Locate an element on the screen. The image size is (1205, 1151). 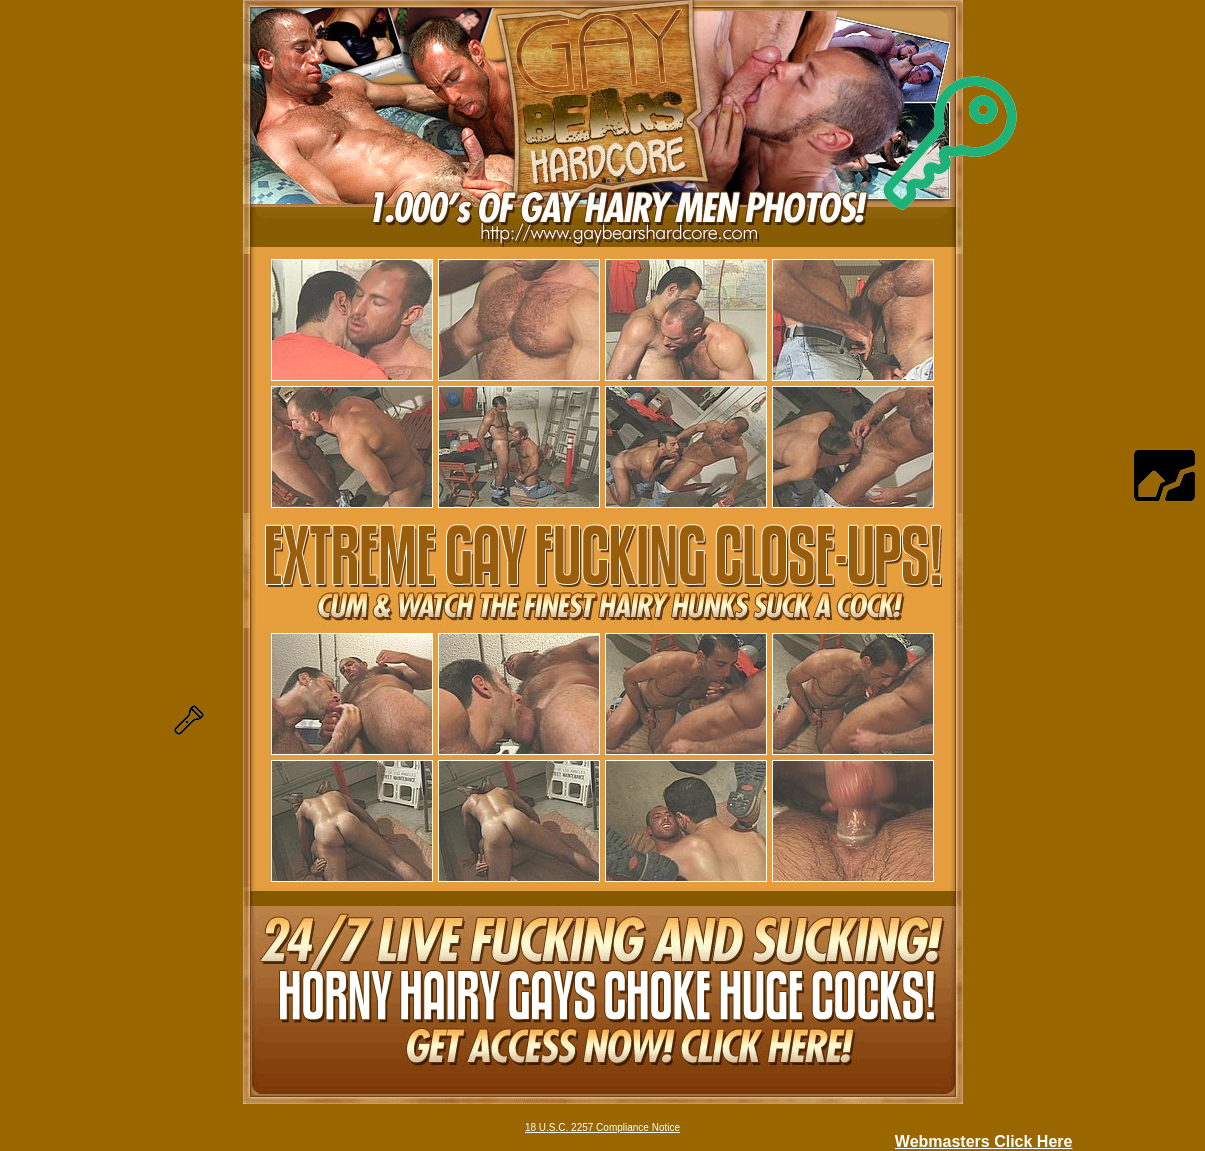
indicates a broken or corrupted image file is located at coordinates (1164, 475).